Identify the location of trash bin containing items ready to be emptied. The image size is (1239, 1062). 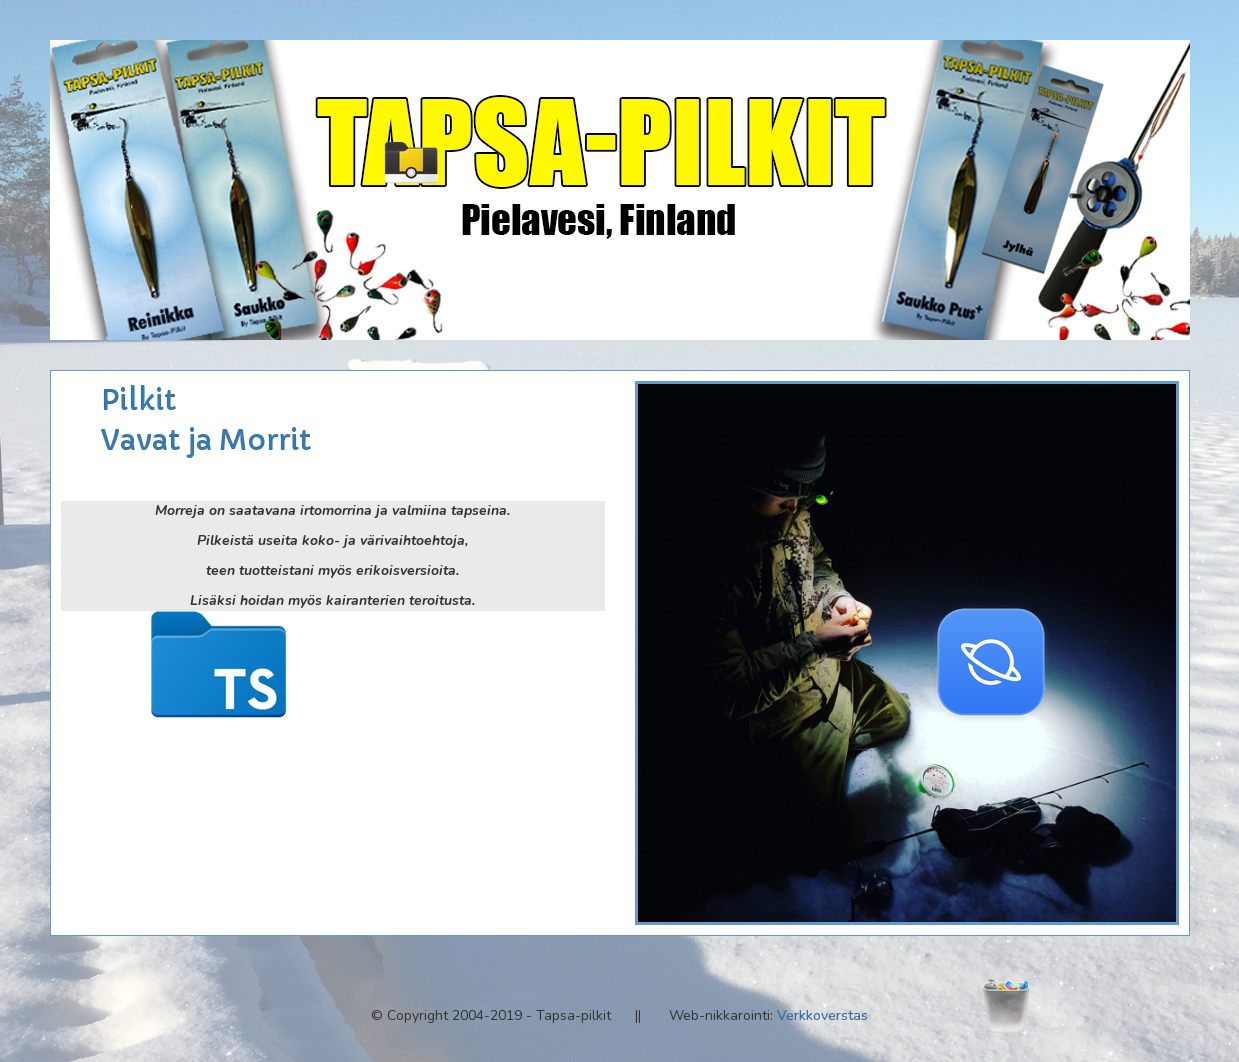
(1006, 1007).